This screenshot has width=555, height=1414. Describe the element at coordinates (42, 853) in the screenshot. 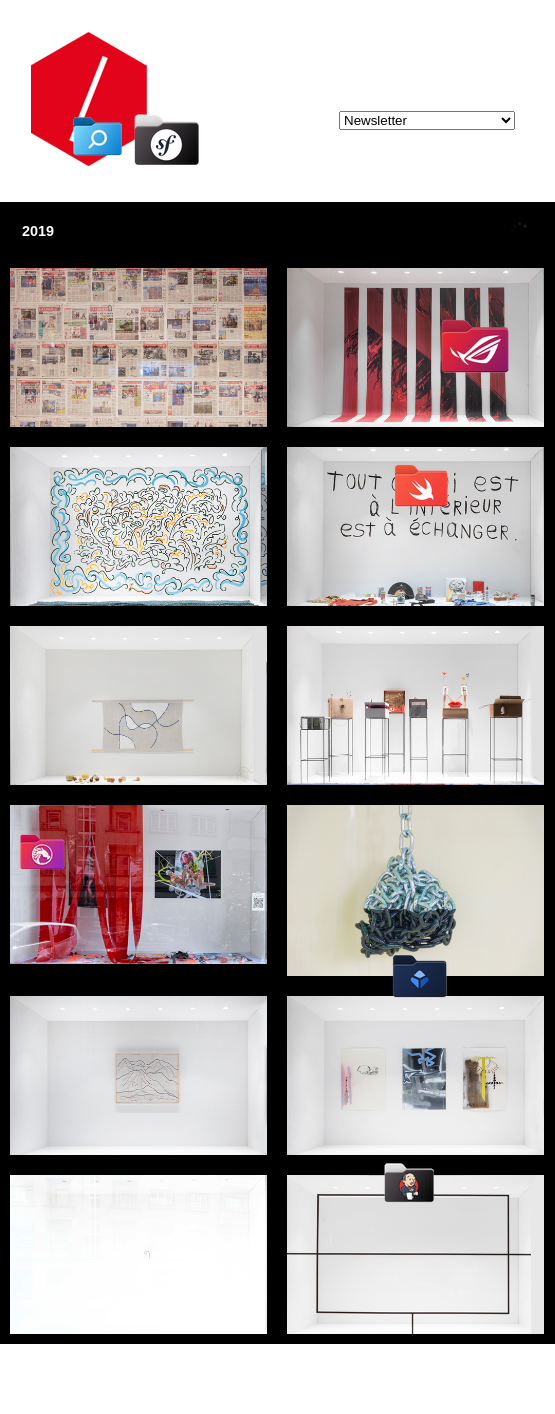

I see `open garuda linux system folder` at that location.